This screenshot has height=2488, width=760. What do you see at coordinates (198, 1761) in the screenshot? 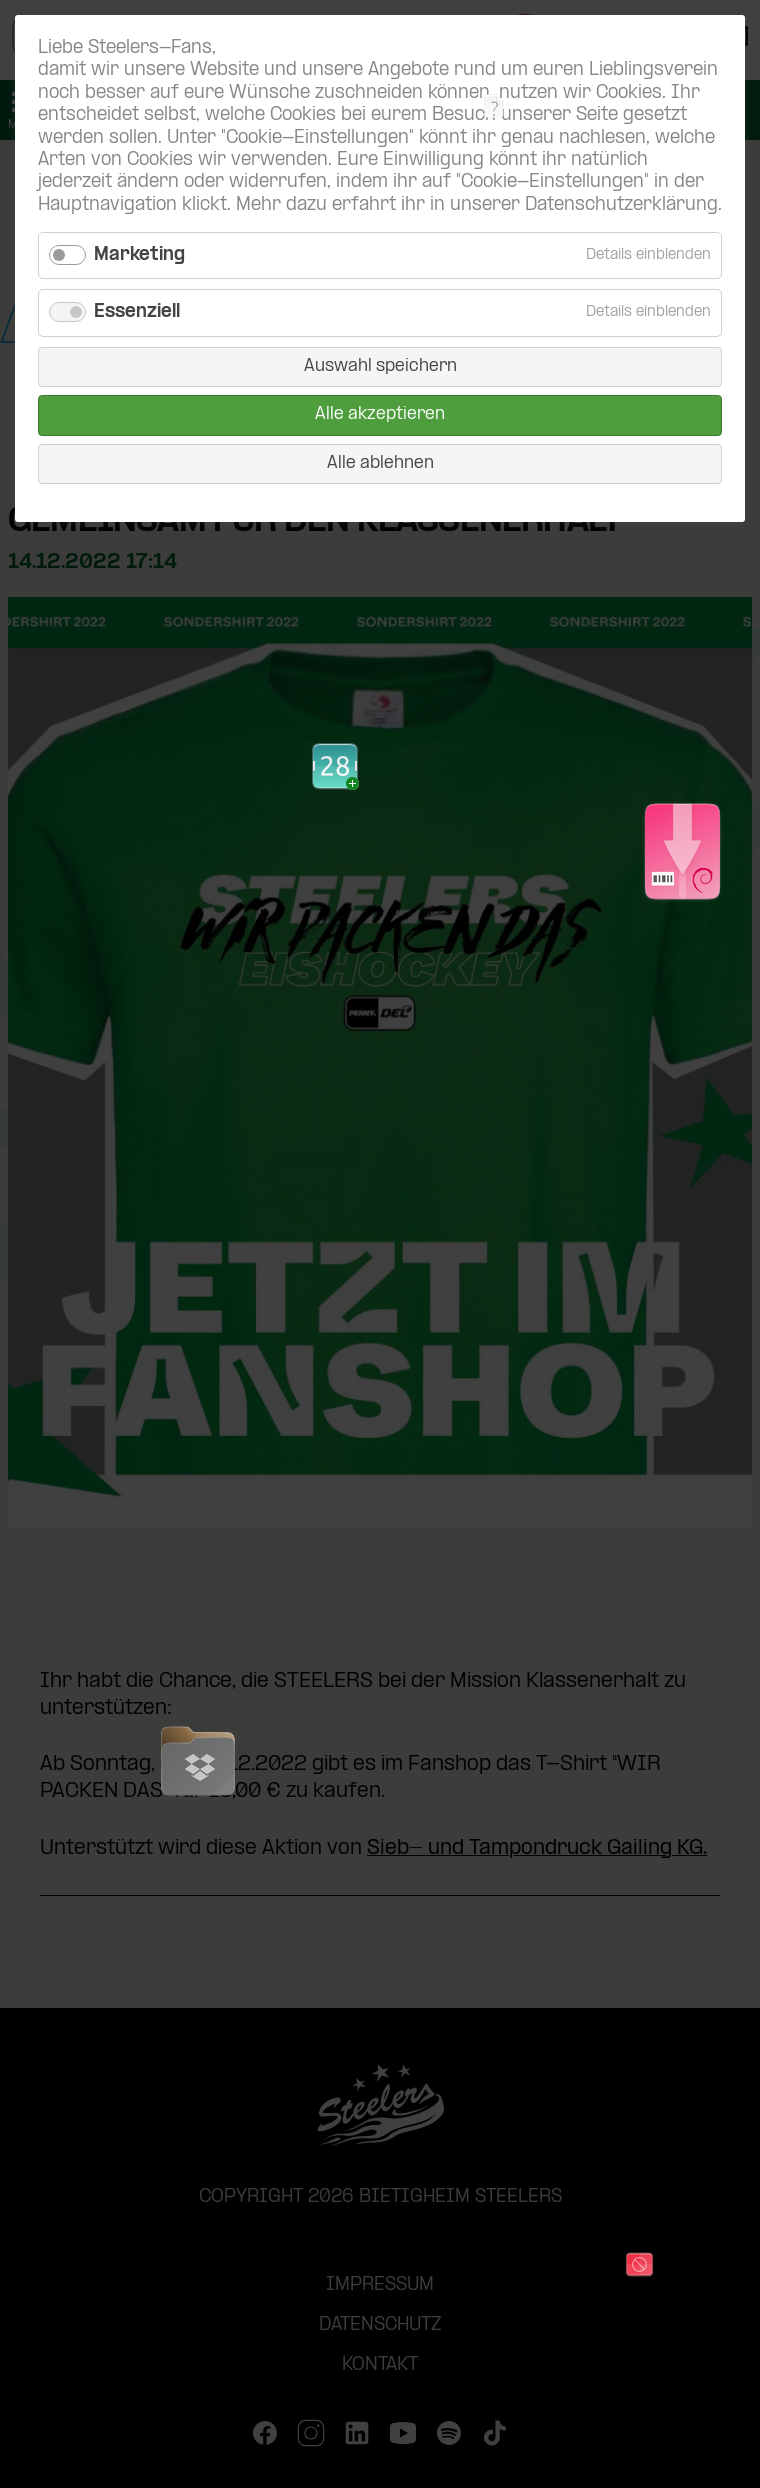
I see `open your dropbox synced folder` at bounding box center [198, 1761].